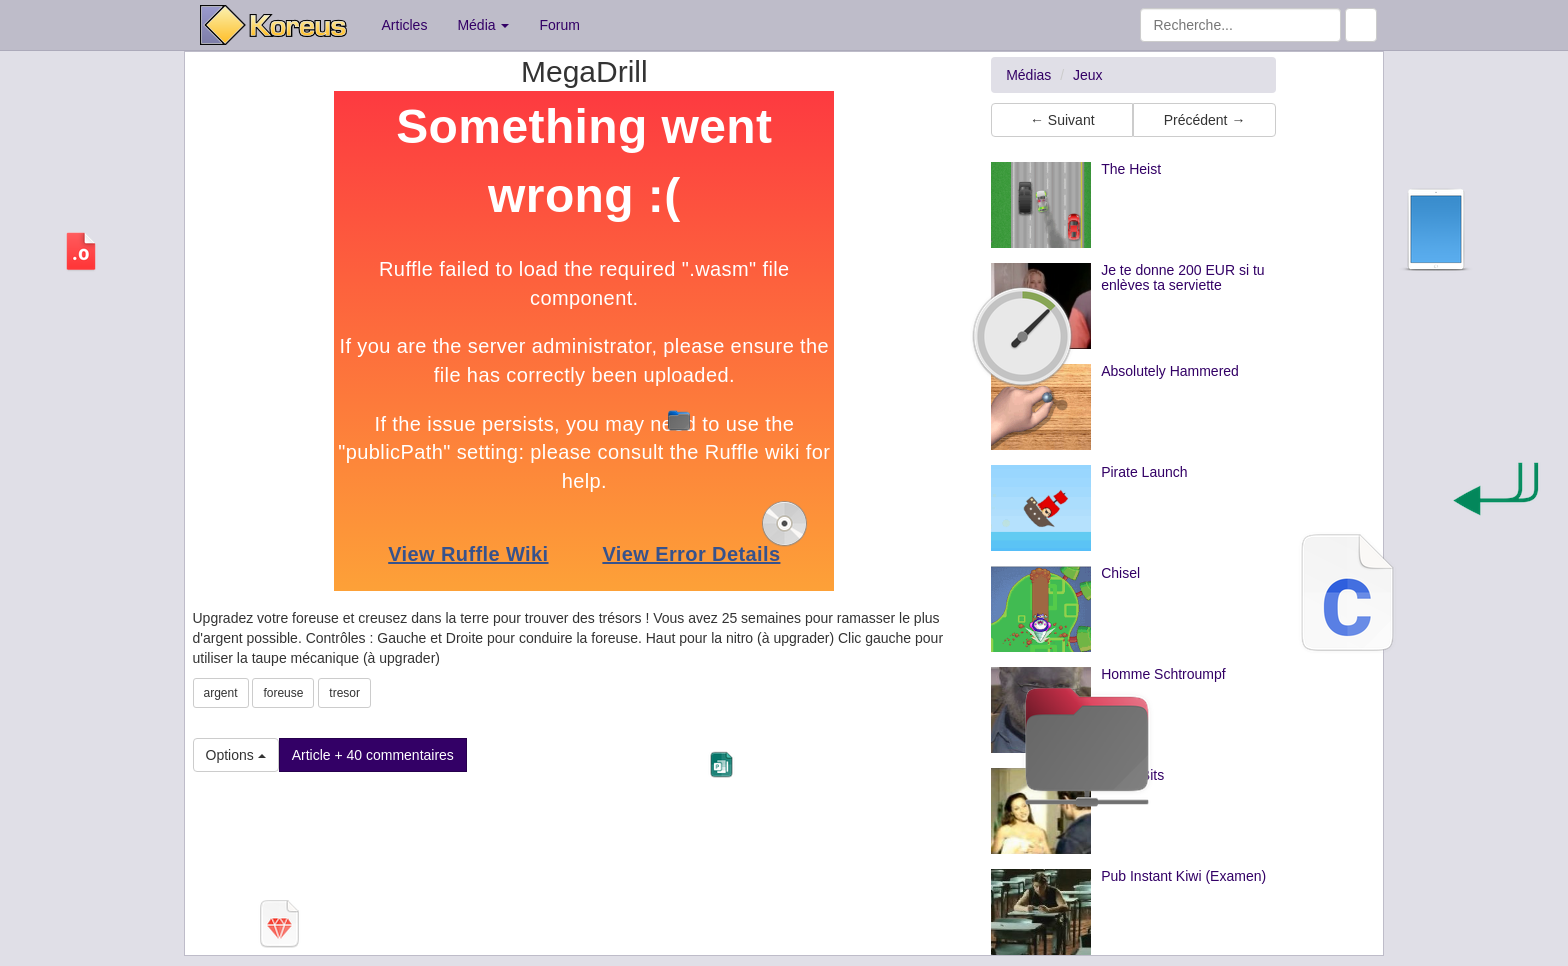 The height and width of the screenshot is (966, 1568). Describe the element at coordinates (1022, 336) in the screenshot. I see `open sysprof system profiler application` at that location.